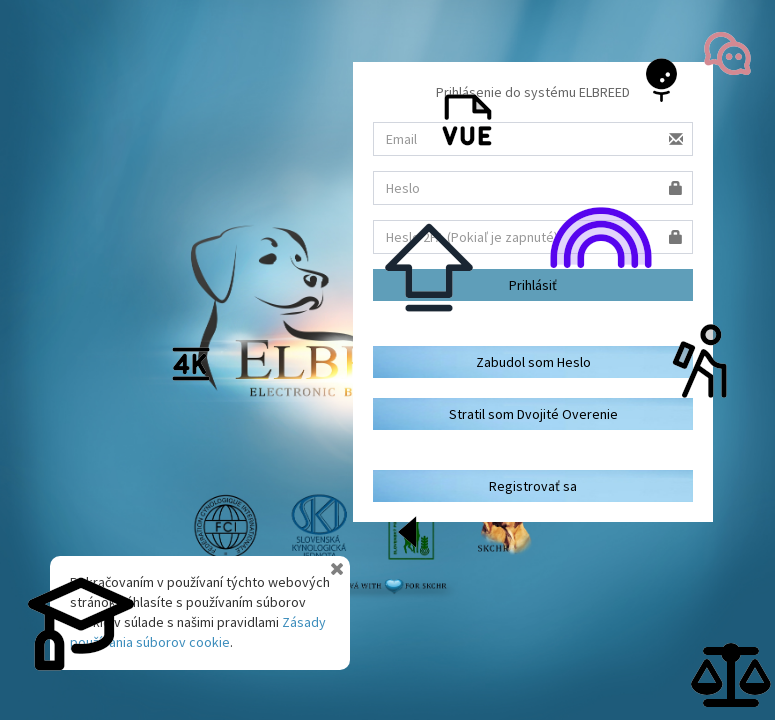 Image resolution: width=775 pixels, height=720 pixels. I want to click on indicates pride or lgbtq+ content, so click(601, 241).